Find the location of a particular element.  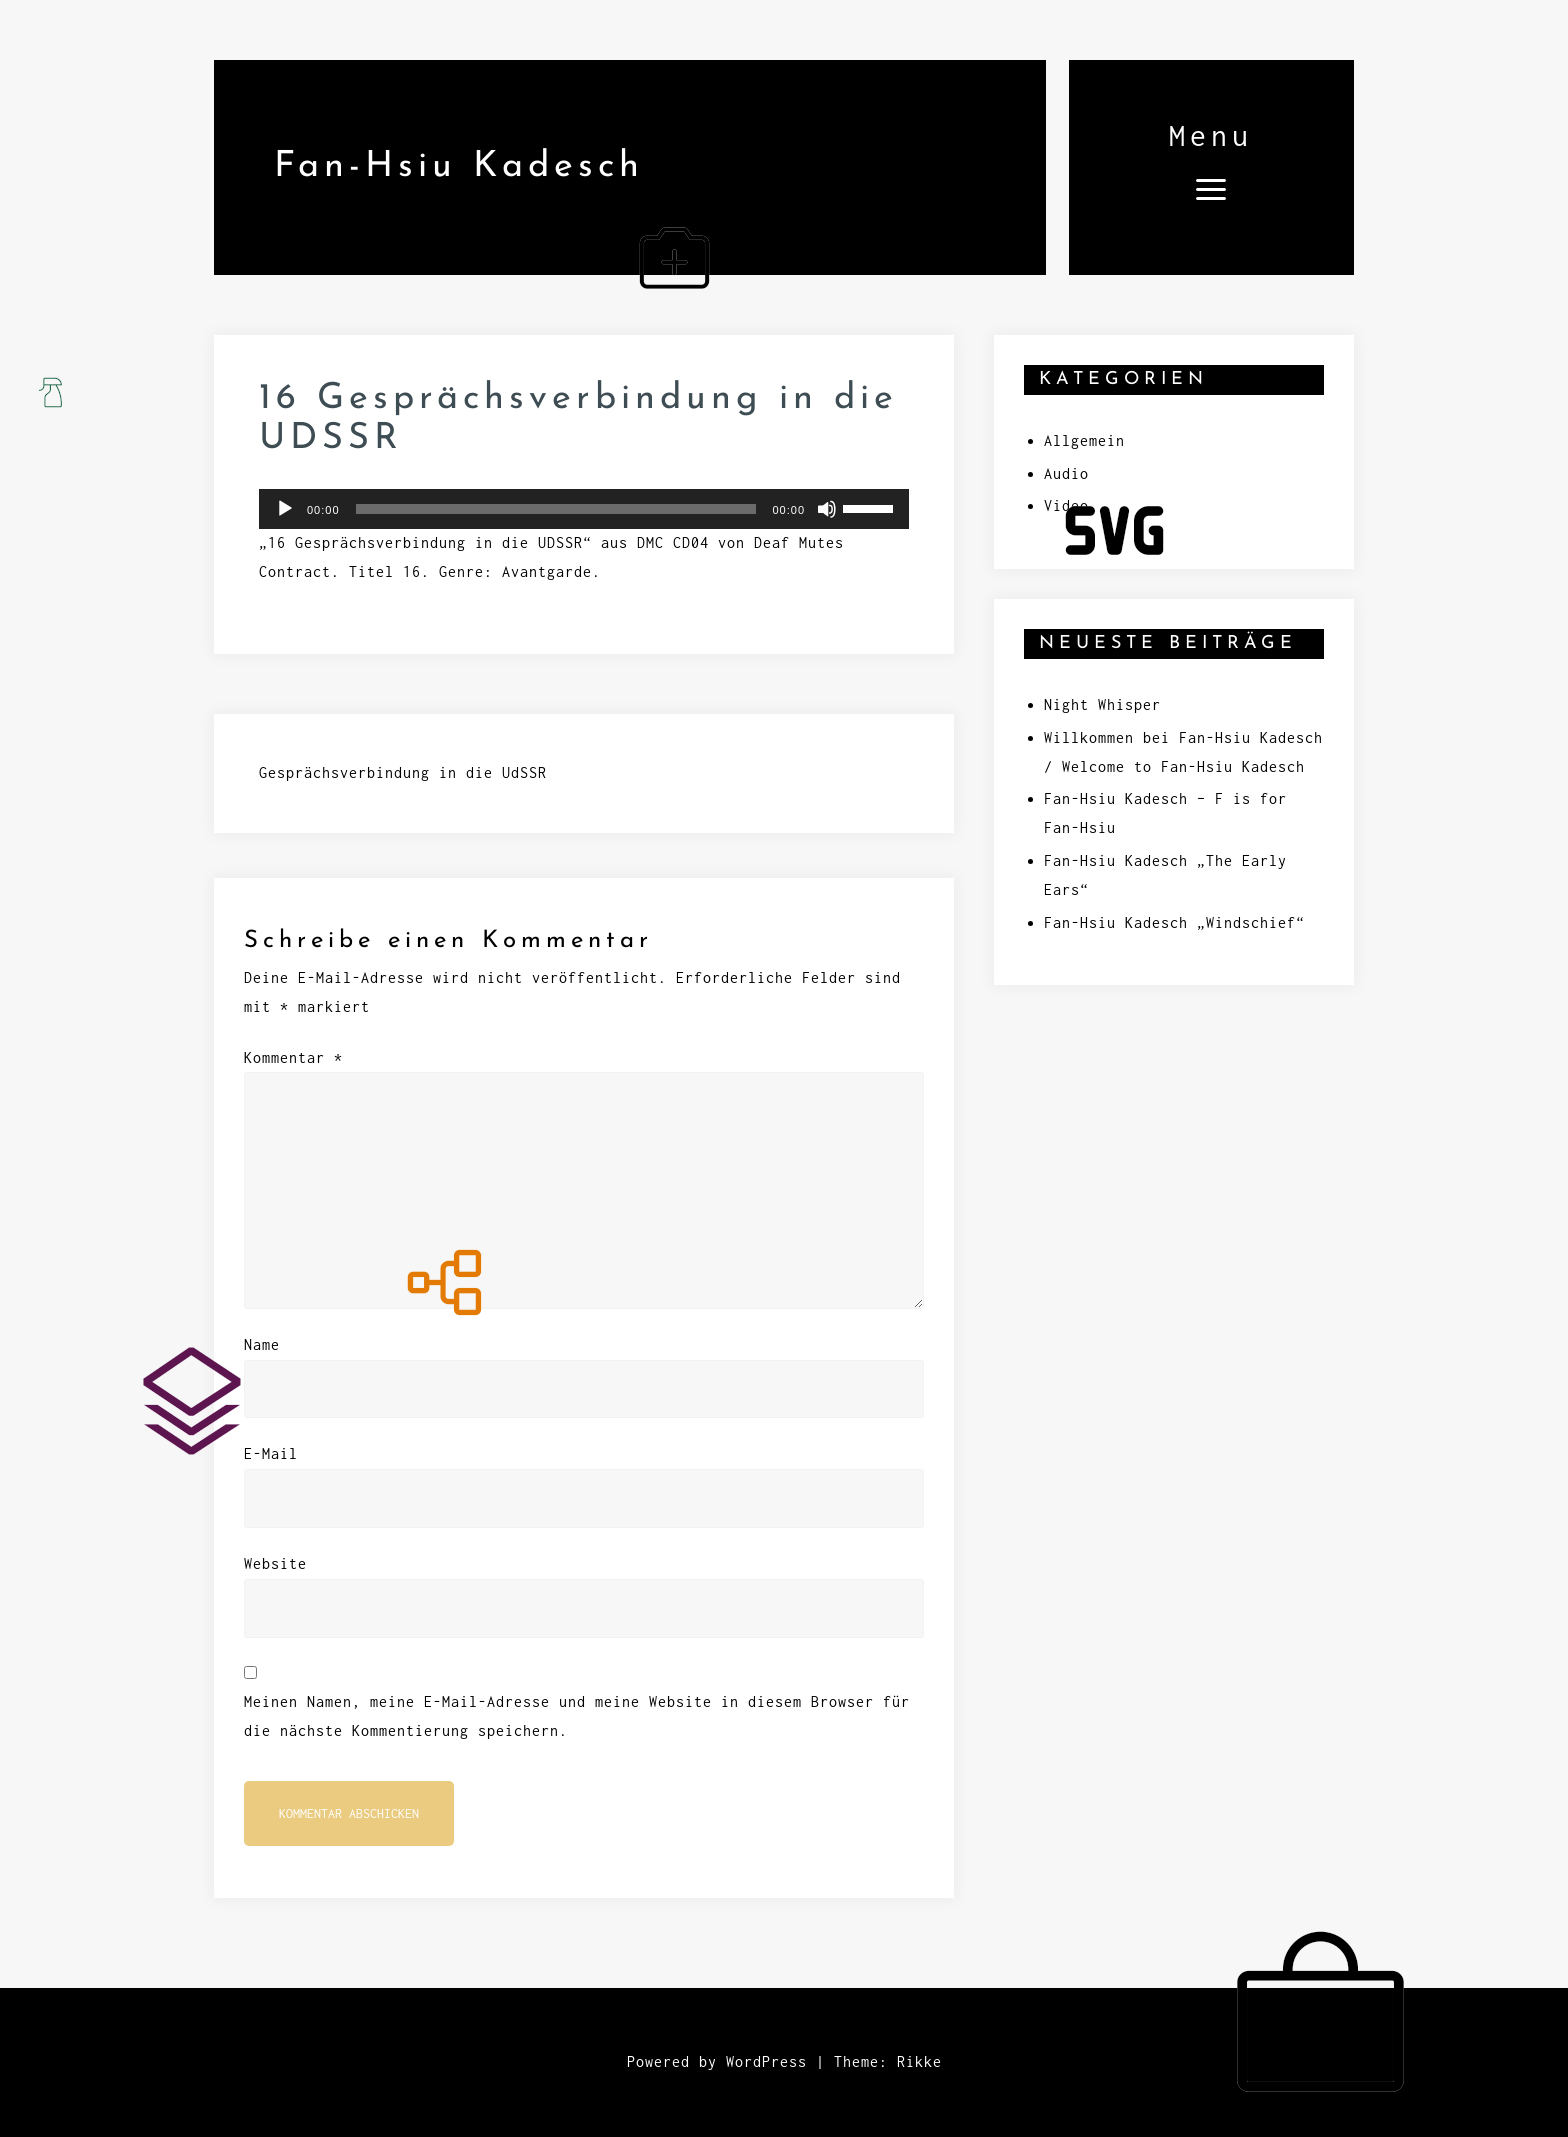

toggle layer visibility in editor is located at coordinates (192, 1401).